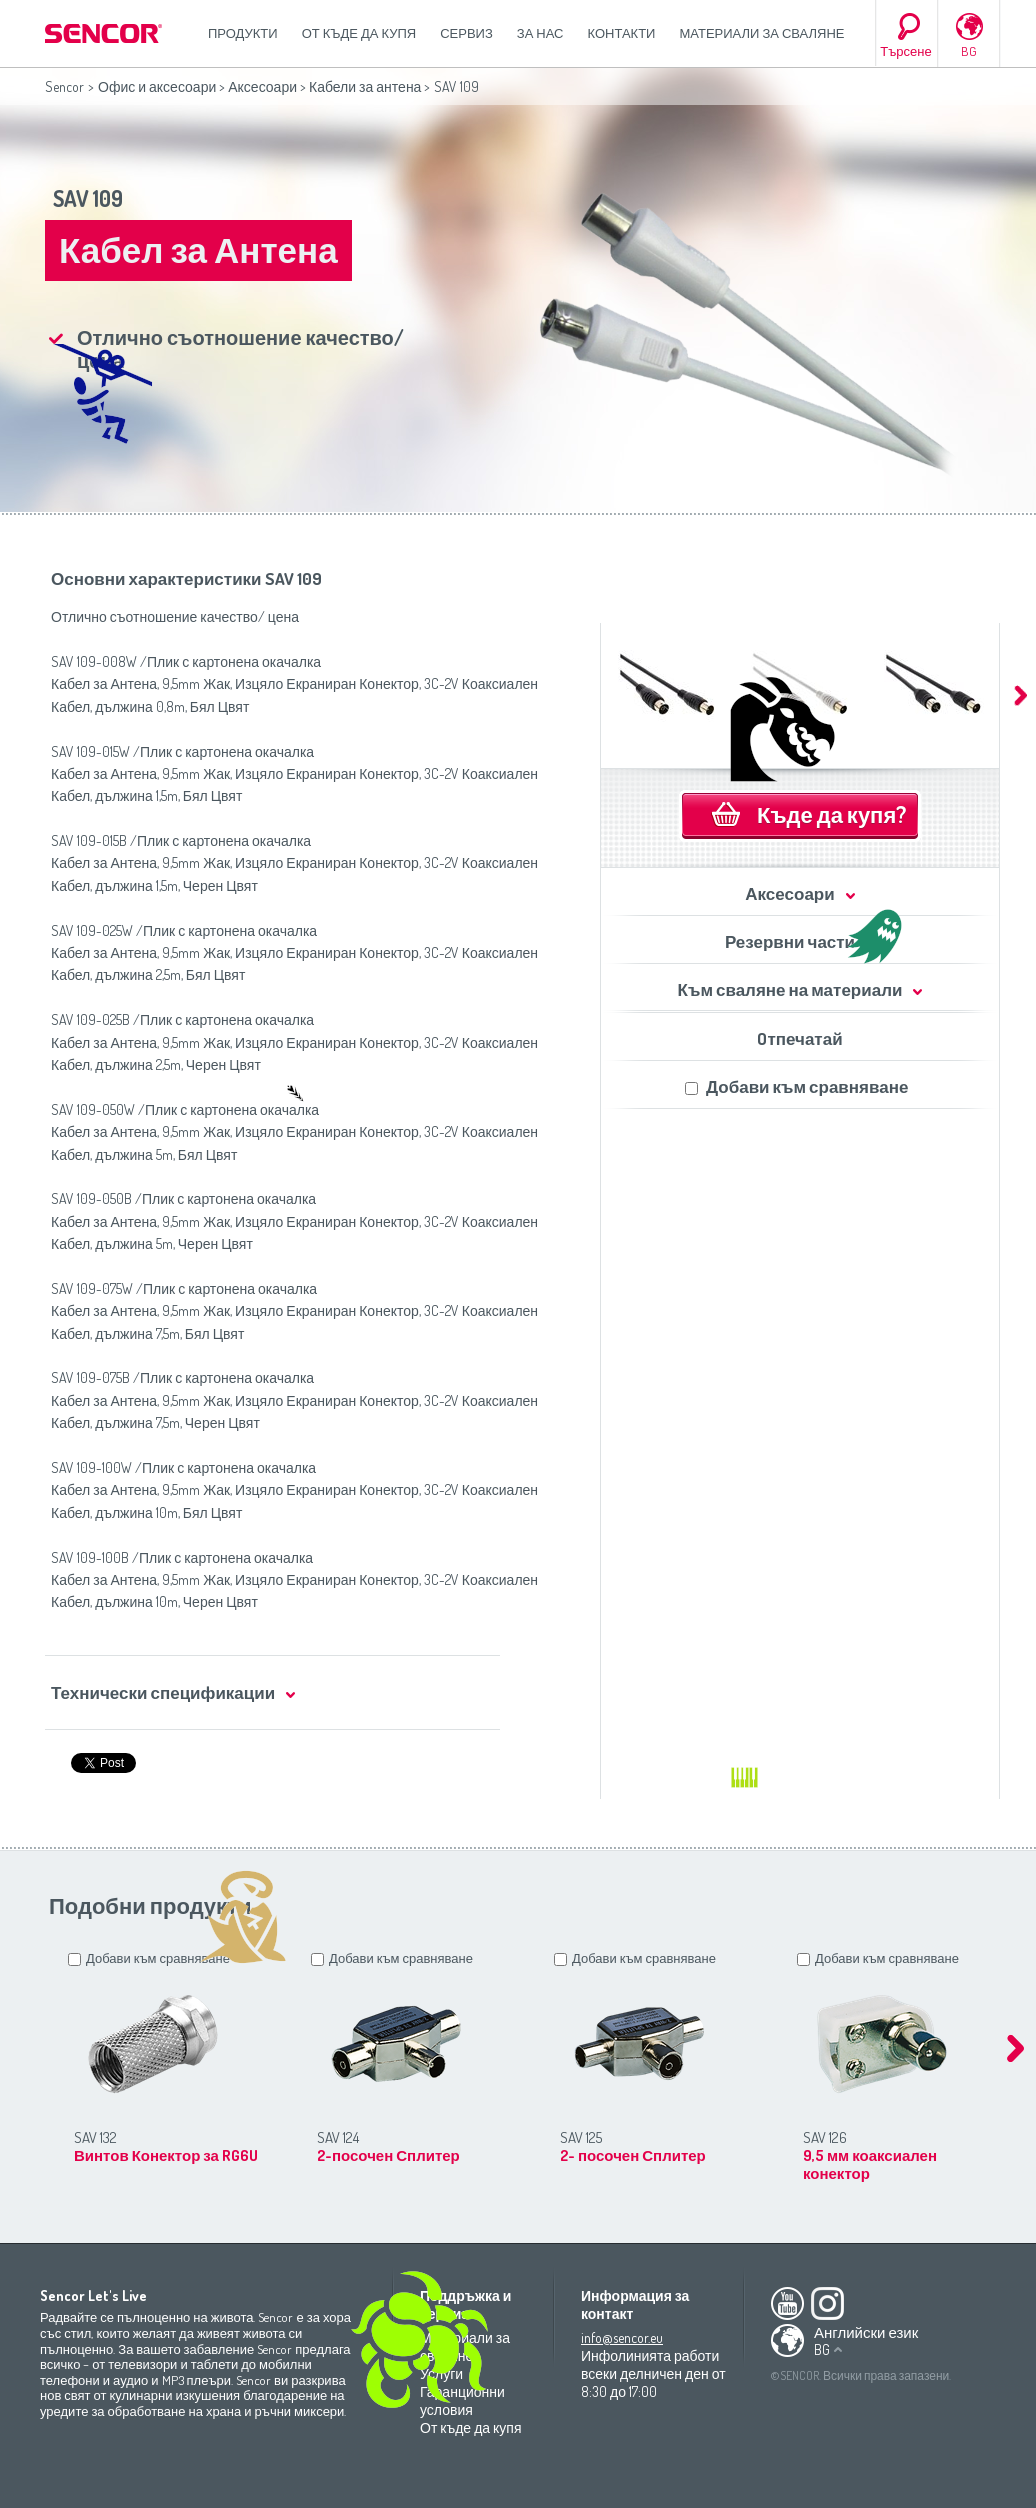 Image resolution: width=1036 pixels, height=2508 pixels. I want to click on alien or sci-fi themed game item, so click(243, 1917).